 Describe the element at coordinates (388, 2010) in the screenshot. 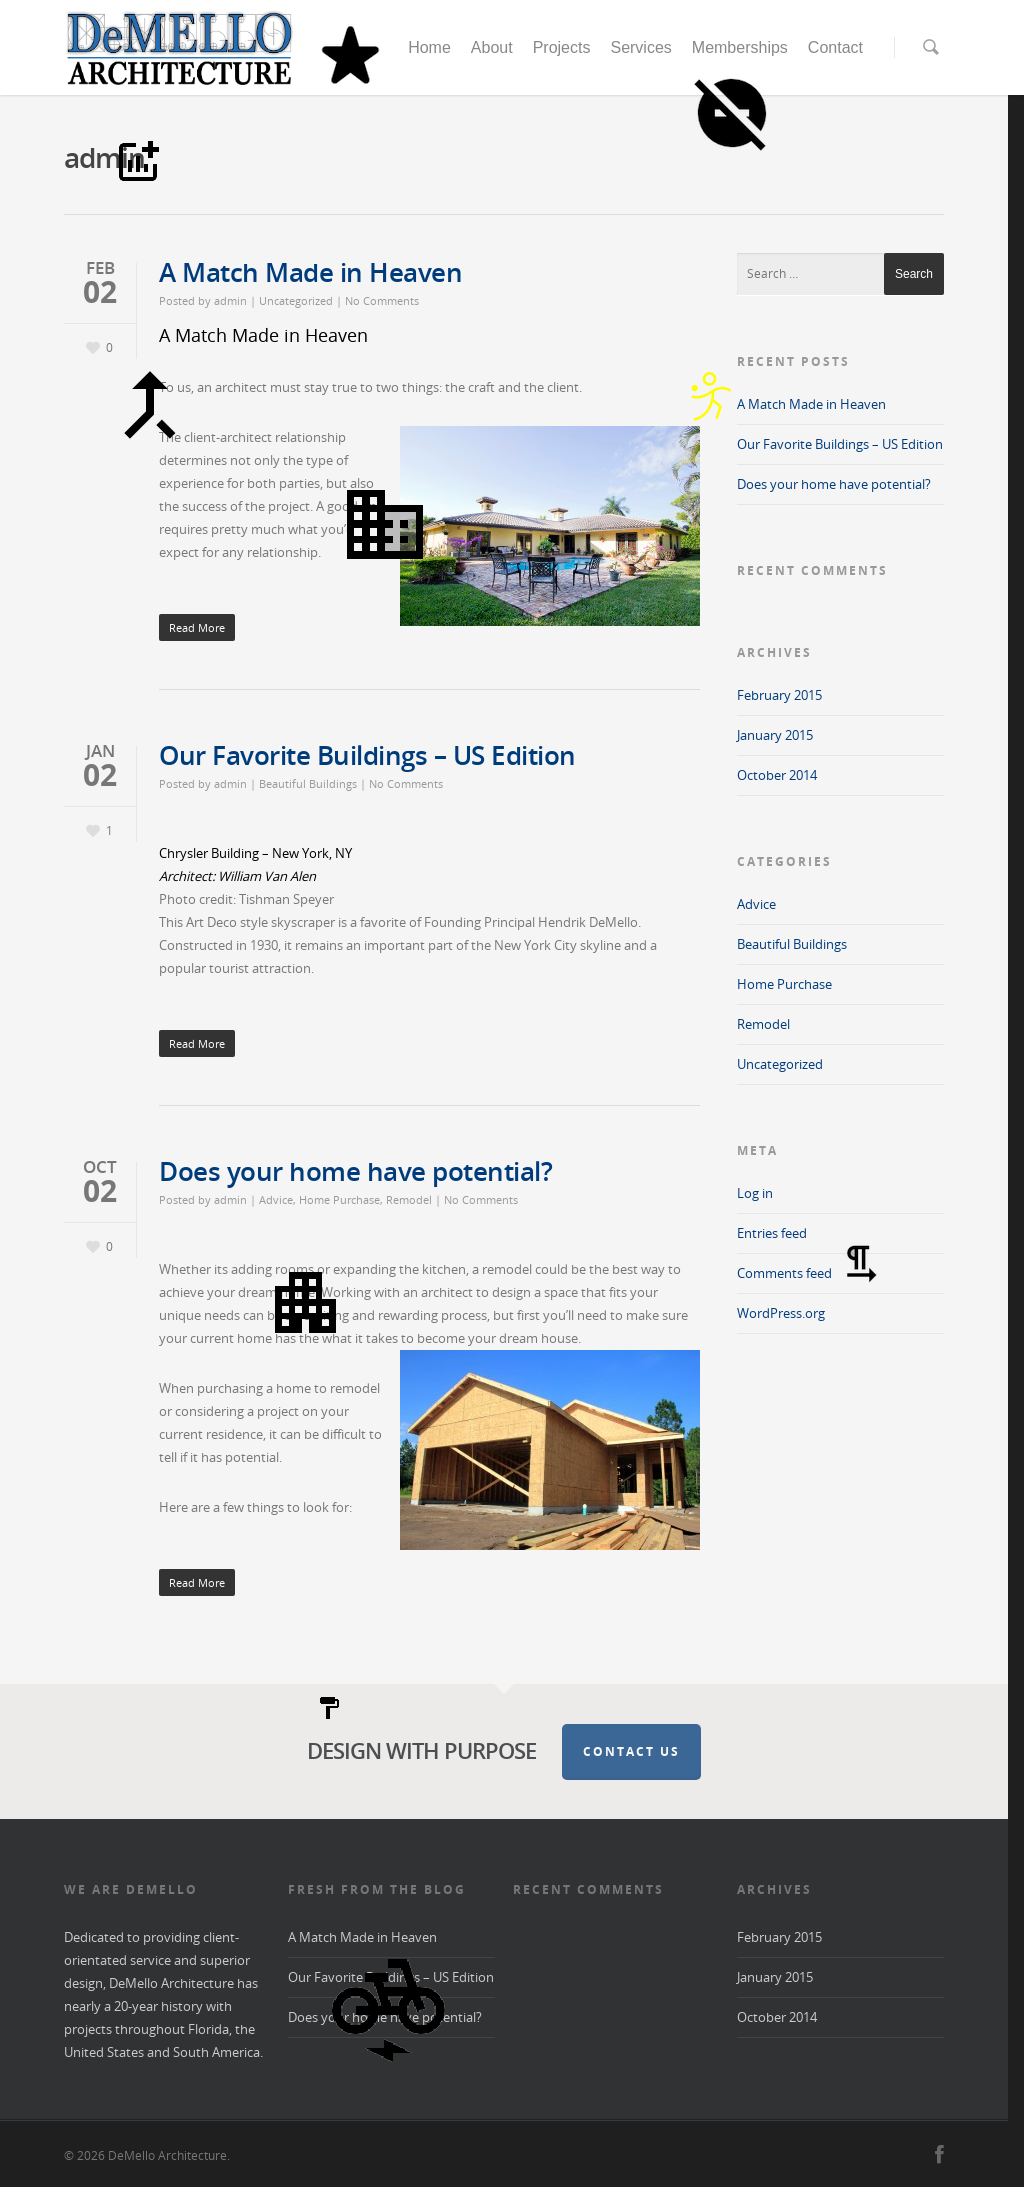

I see `find nearby electric bike rentals` at that location.